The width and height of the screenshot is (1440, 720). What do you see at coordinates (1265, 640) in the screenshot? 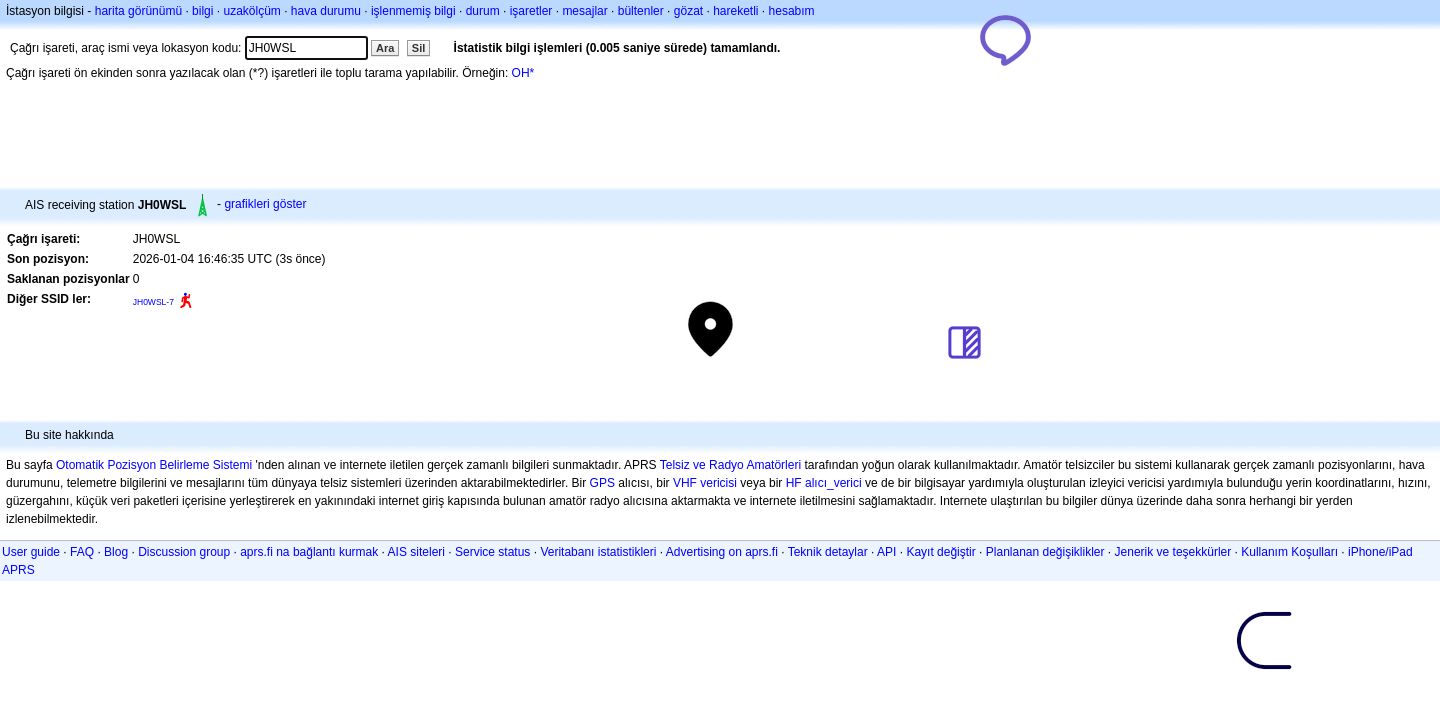
I see `indicates a proper subset relationship in mathematical notation` at bounding box center [1265, 640].